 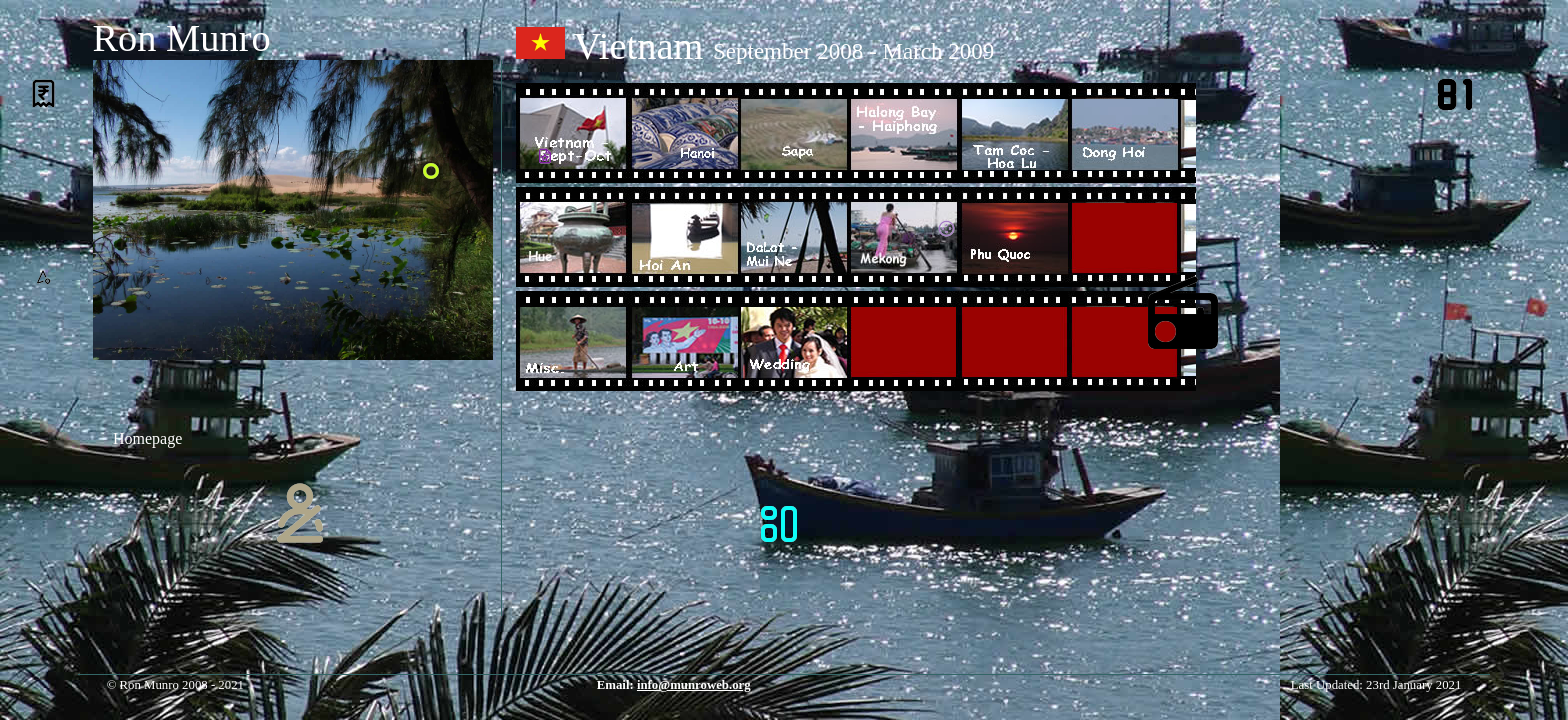 I want to click on switch to layout view, so click(x=779, y=524).